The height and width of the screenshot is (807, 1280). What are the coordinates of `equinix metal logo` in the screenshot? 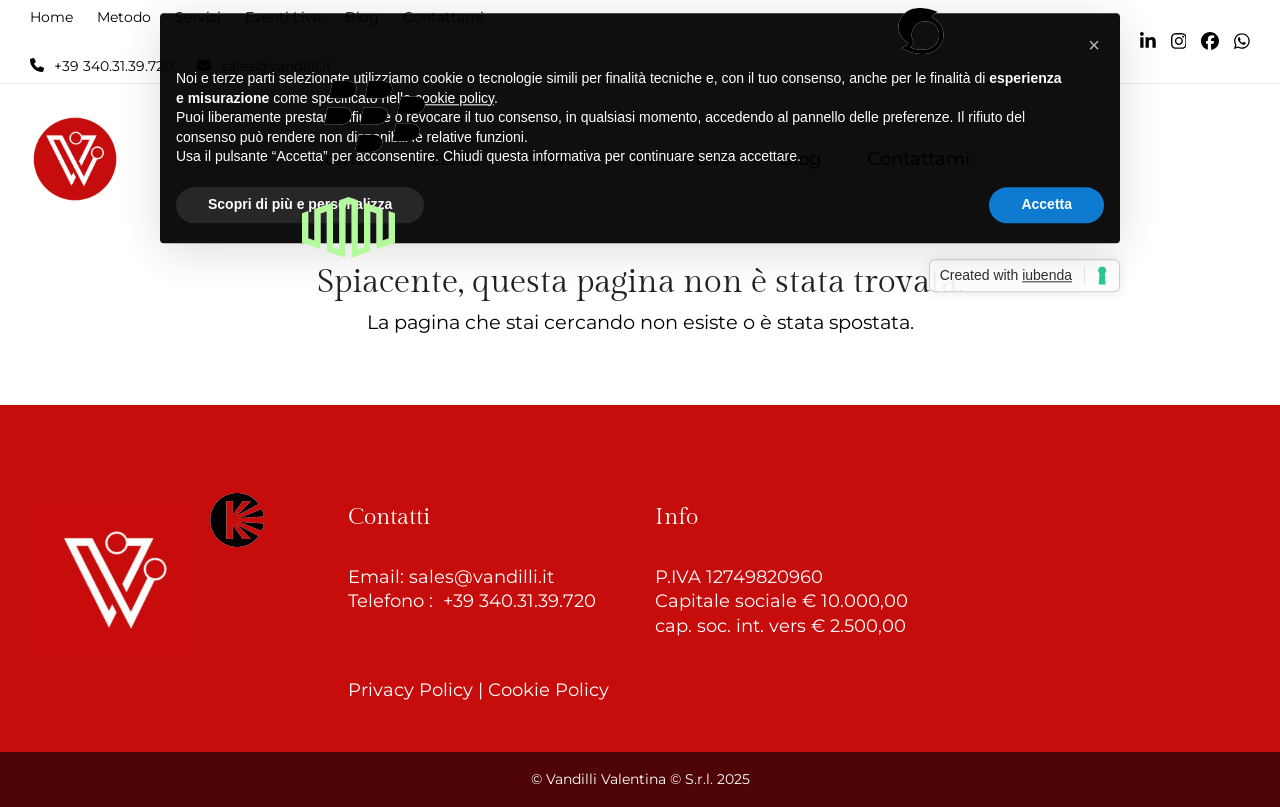 It's located at (348, 227).